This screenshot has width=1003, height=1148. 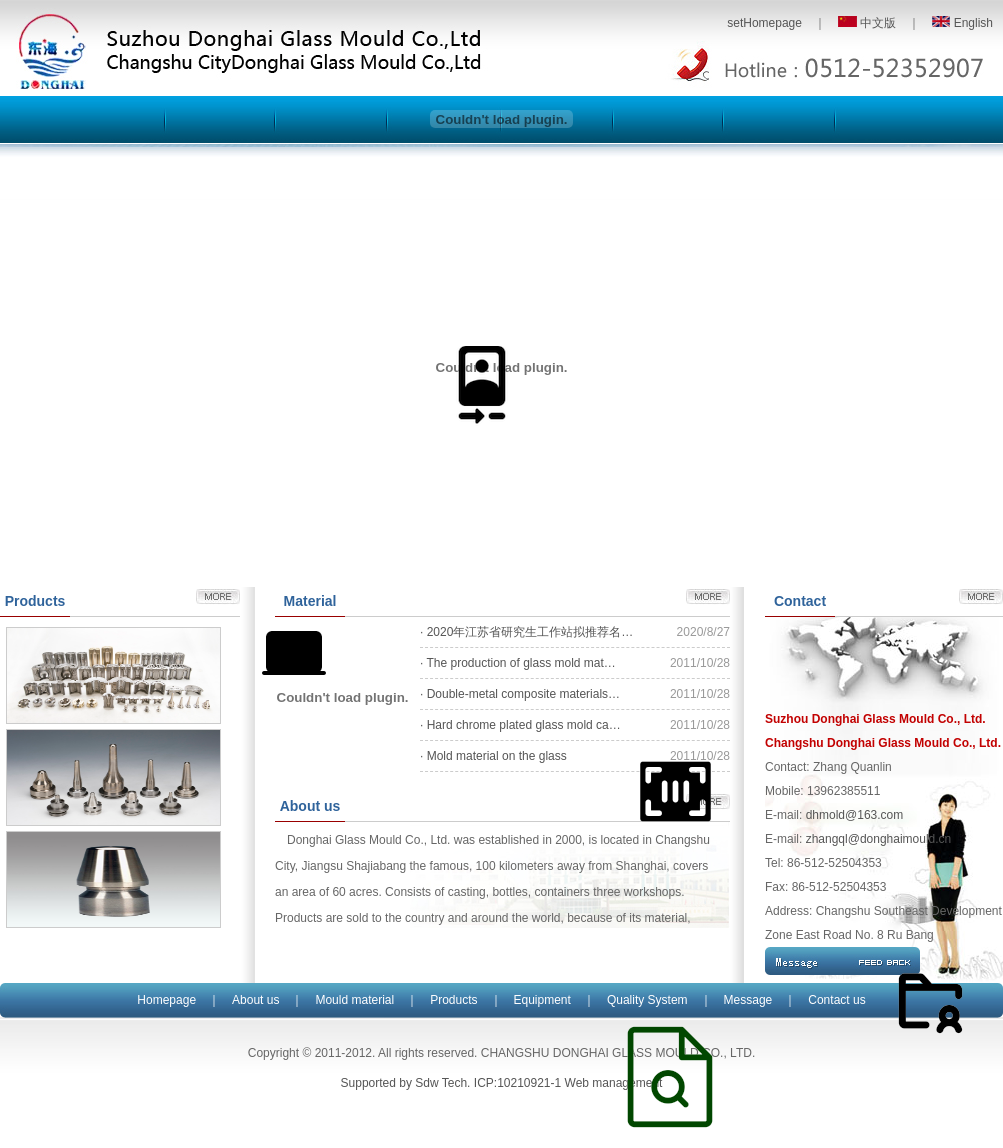 I want to click on scan a barcode, so click(x=675, y=791).